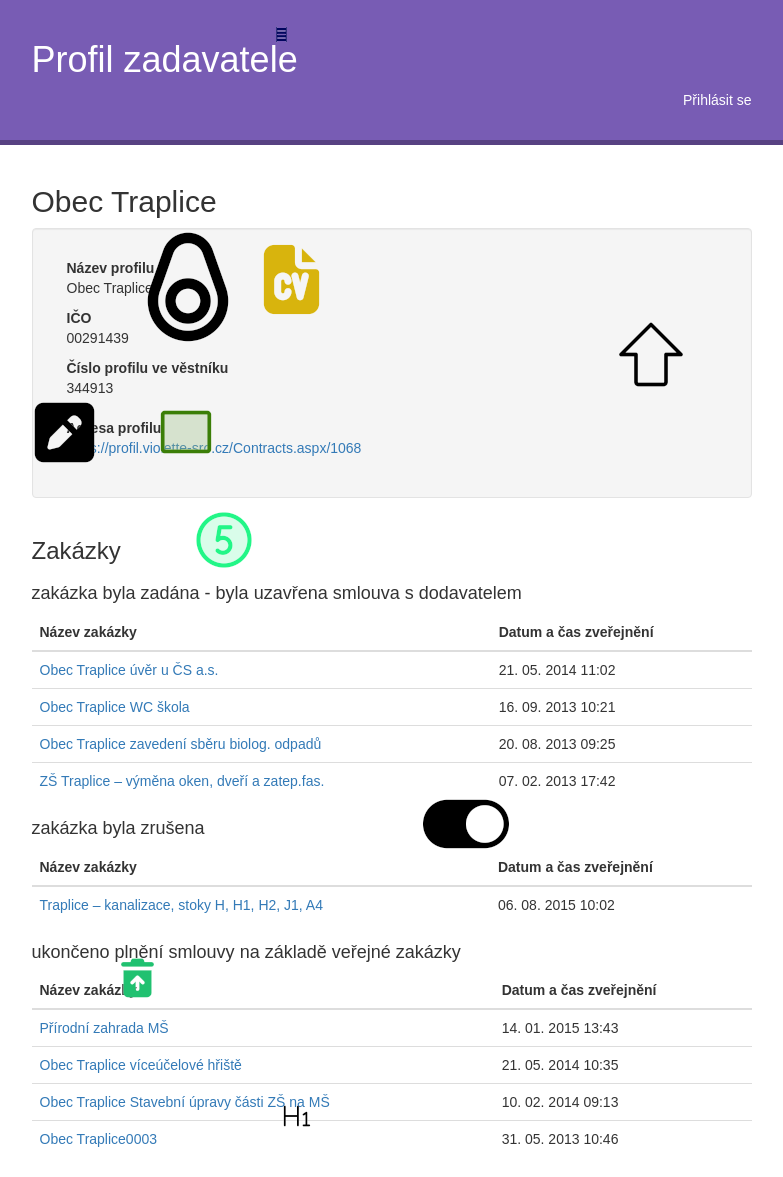  What do you see at coordinates (186, 432) in the screenshot?
I see `represents a container or frame element` at bounding box center [186, 432].